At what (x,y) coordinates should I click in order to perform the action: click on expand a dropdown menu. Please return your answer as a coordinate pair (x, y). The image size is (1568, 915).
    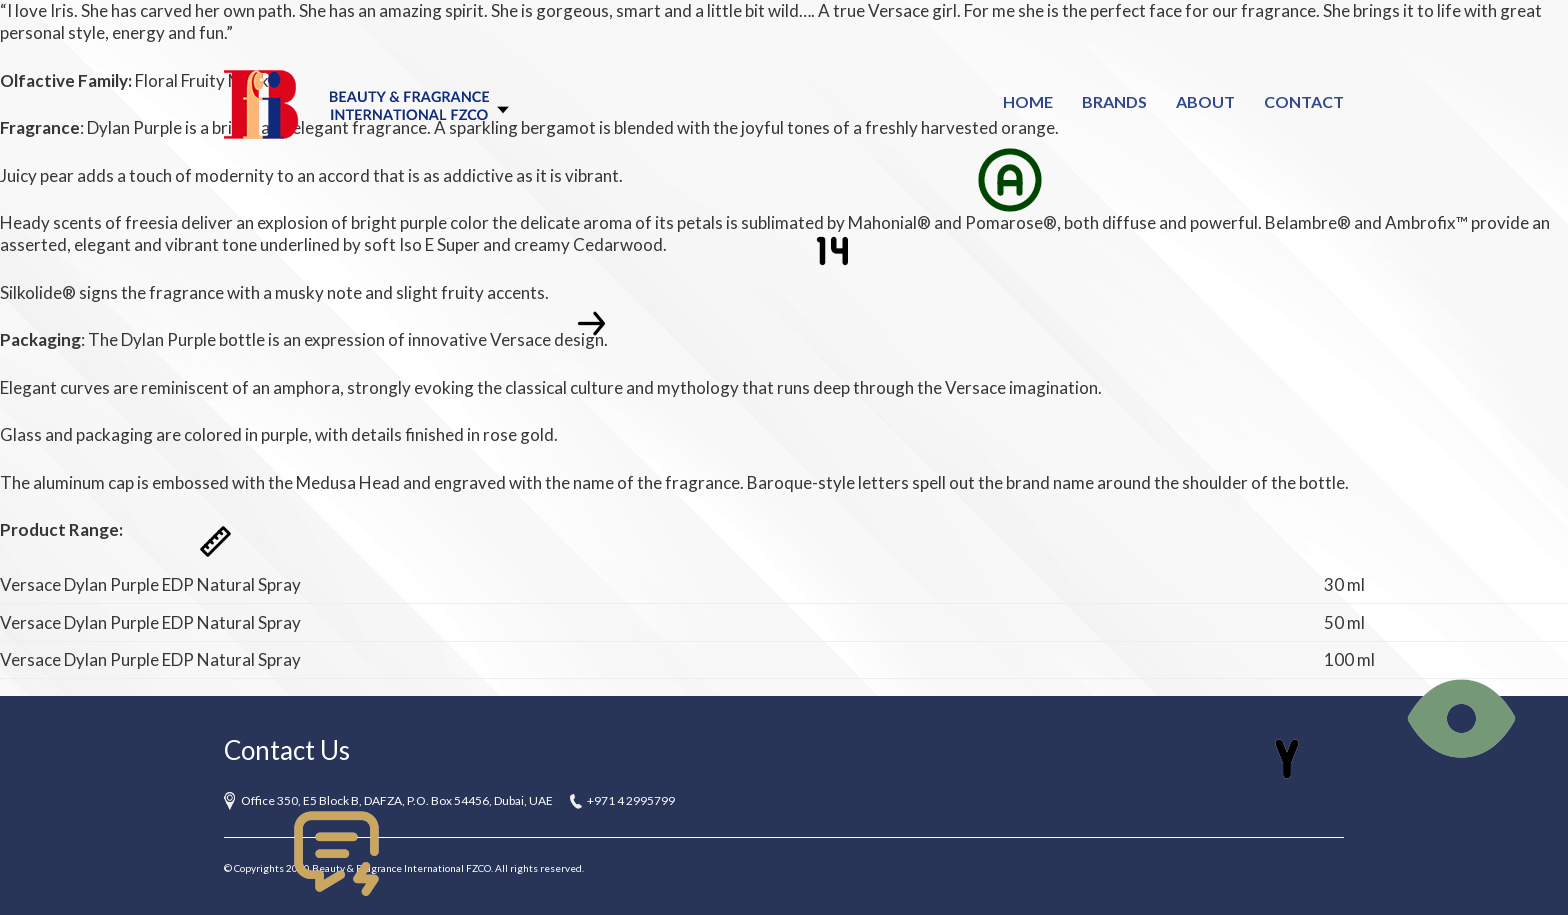
    Looking at the image, I should click on (503, 110).